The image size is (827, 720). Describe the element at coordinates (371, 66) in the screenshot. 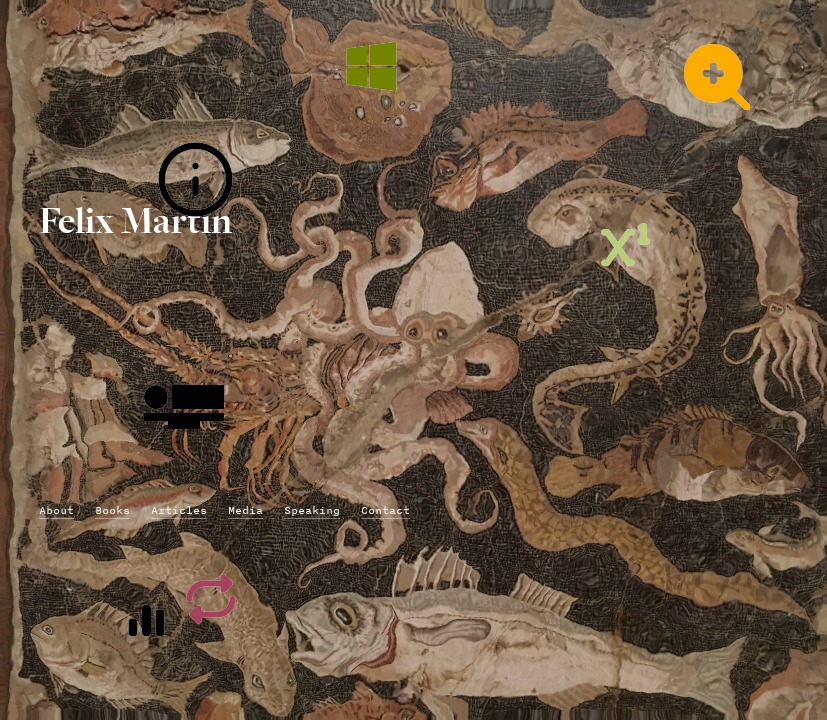

I see `windows operating system logo` at that location.